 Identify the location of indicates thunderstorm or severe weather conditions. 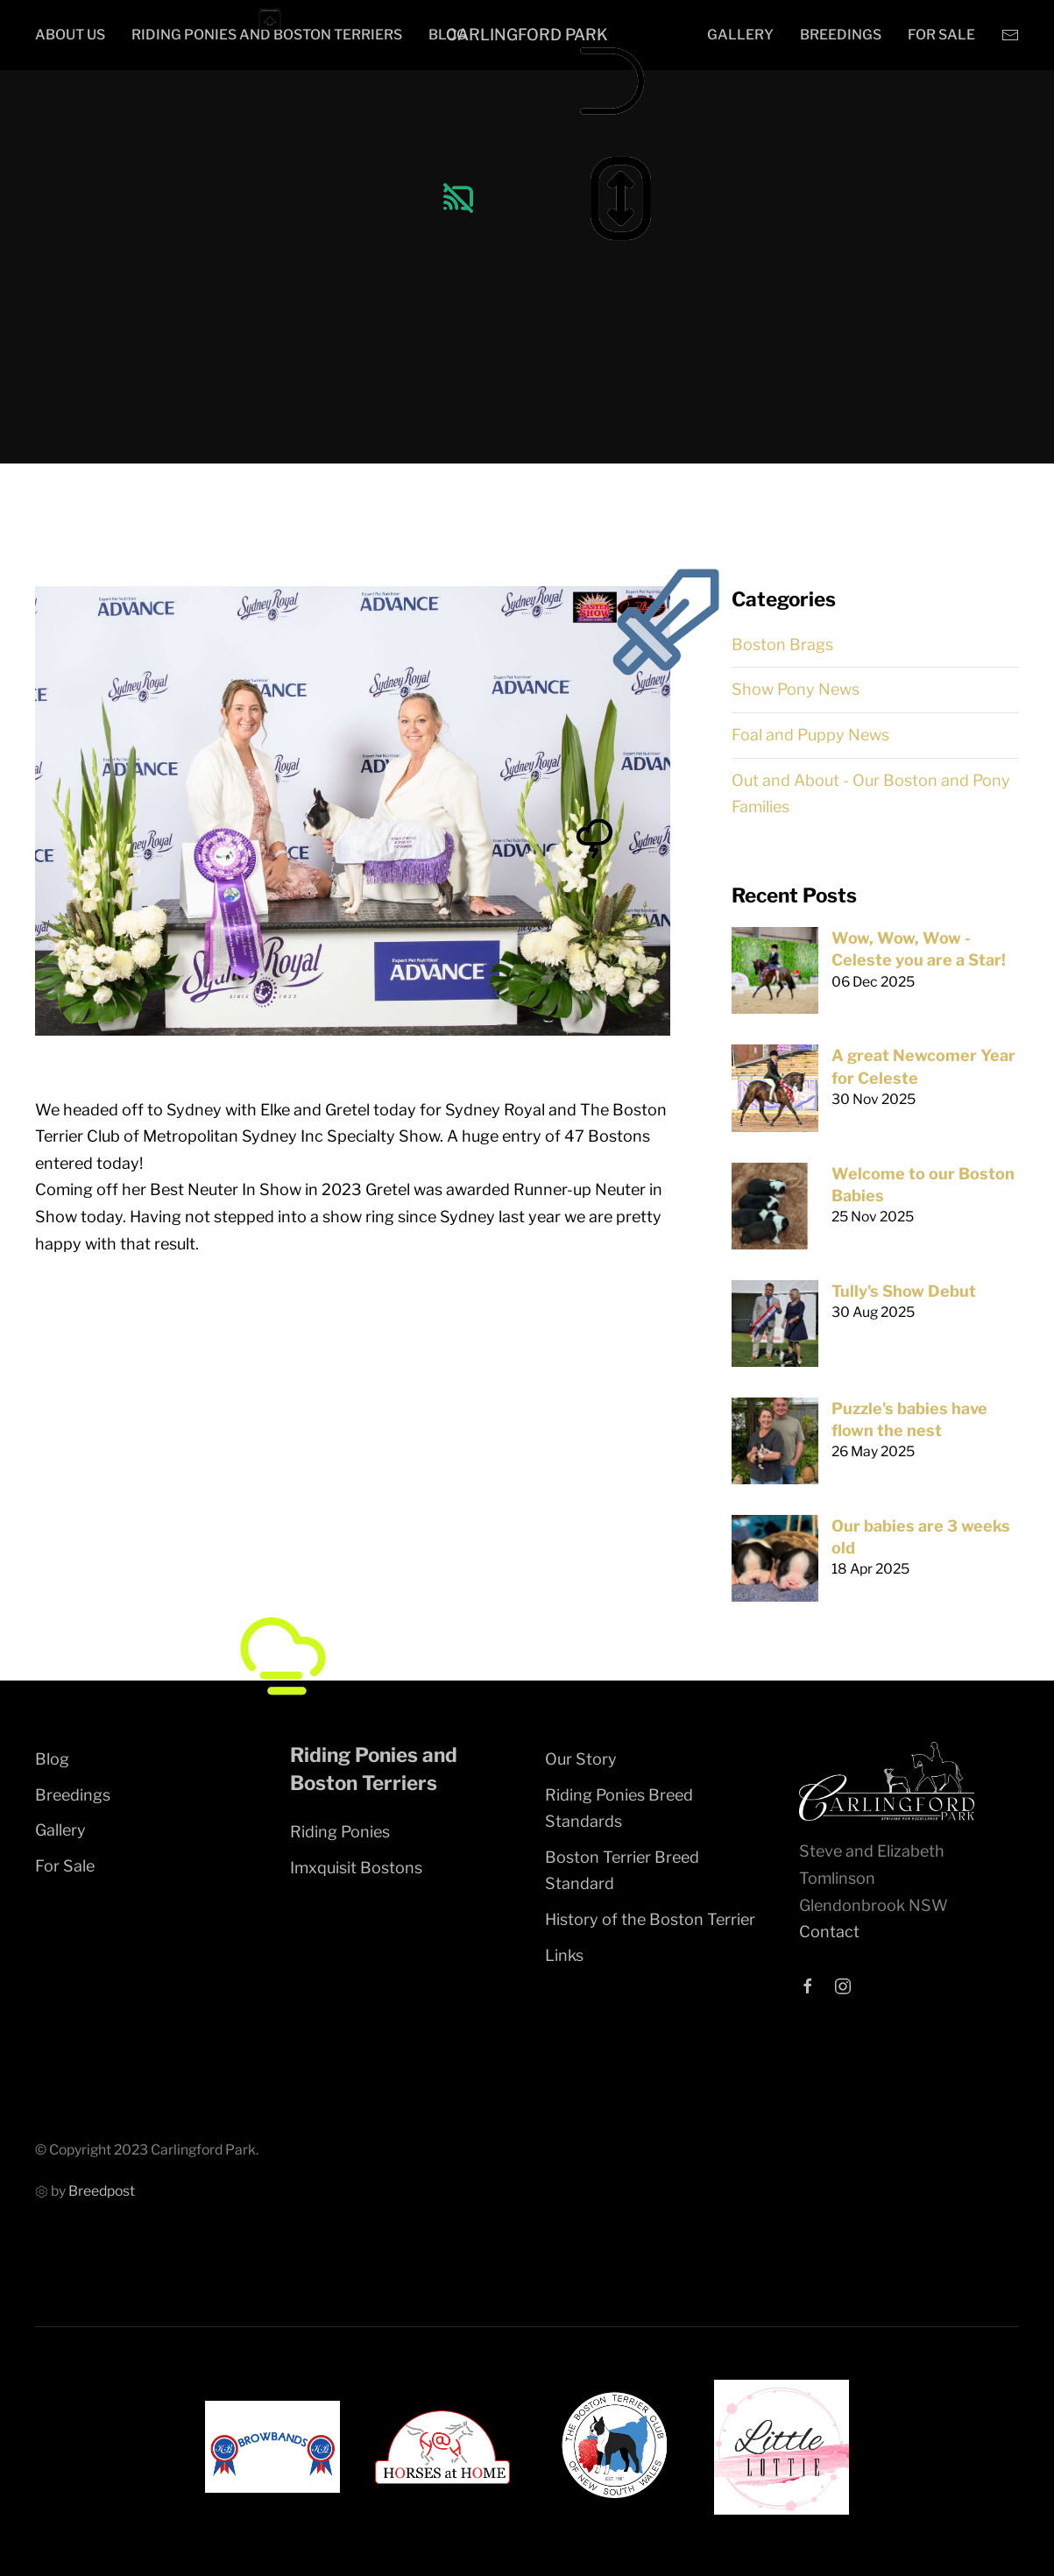
(594, 838).